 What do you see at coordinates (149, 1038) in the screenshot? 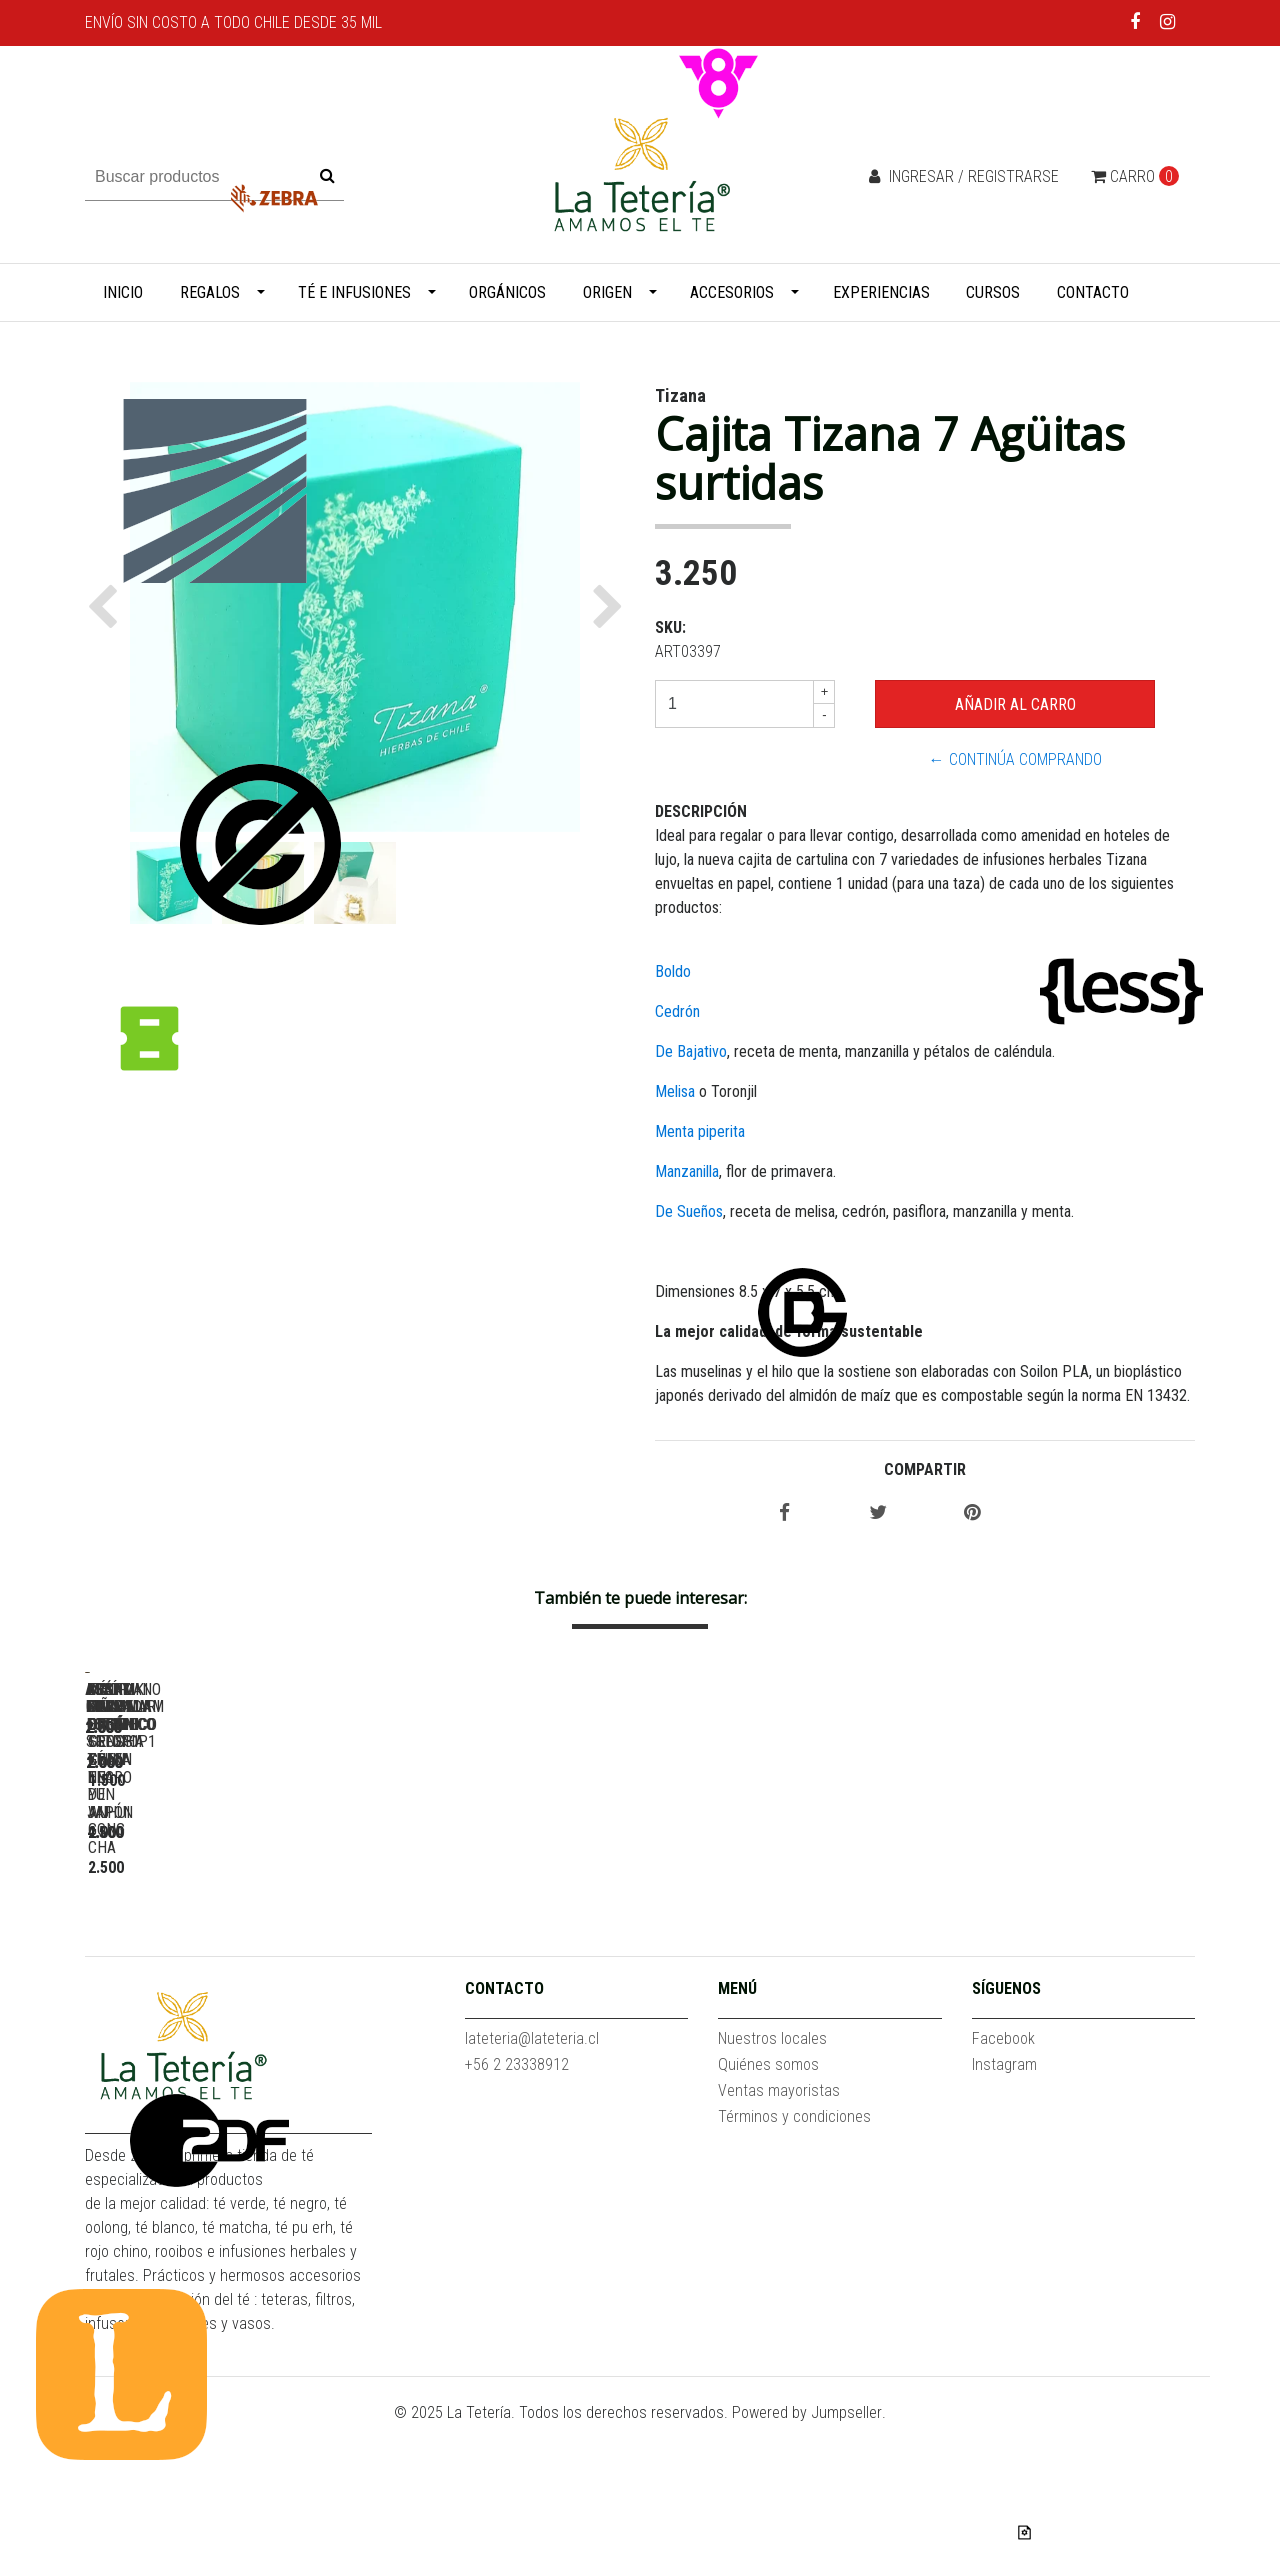
I see `apply a coupon or discount code` at bounding box center [149, 1038].